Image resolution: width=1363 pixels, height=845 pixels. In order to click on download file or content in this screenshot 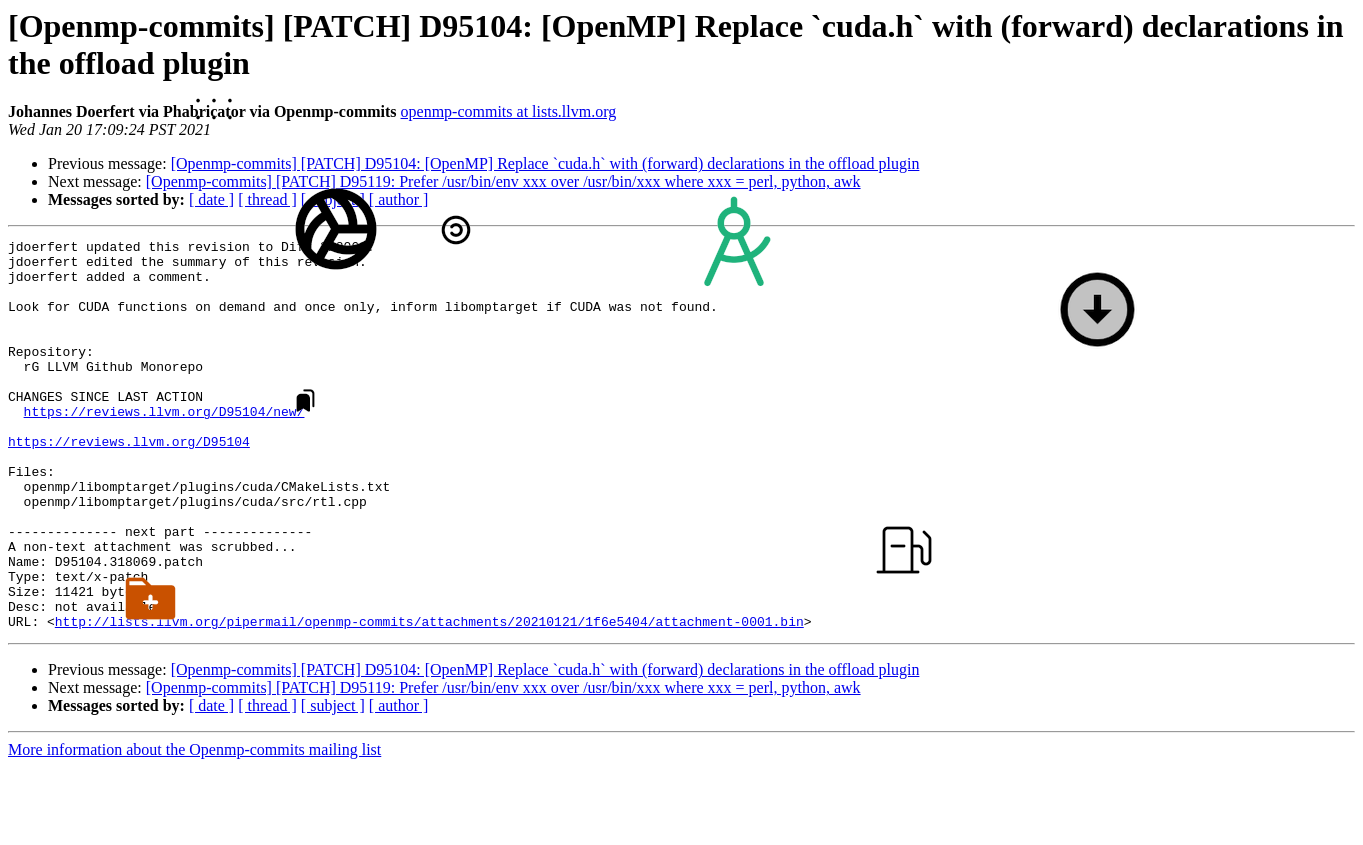, I will do `click(1097, 309)`.